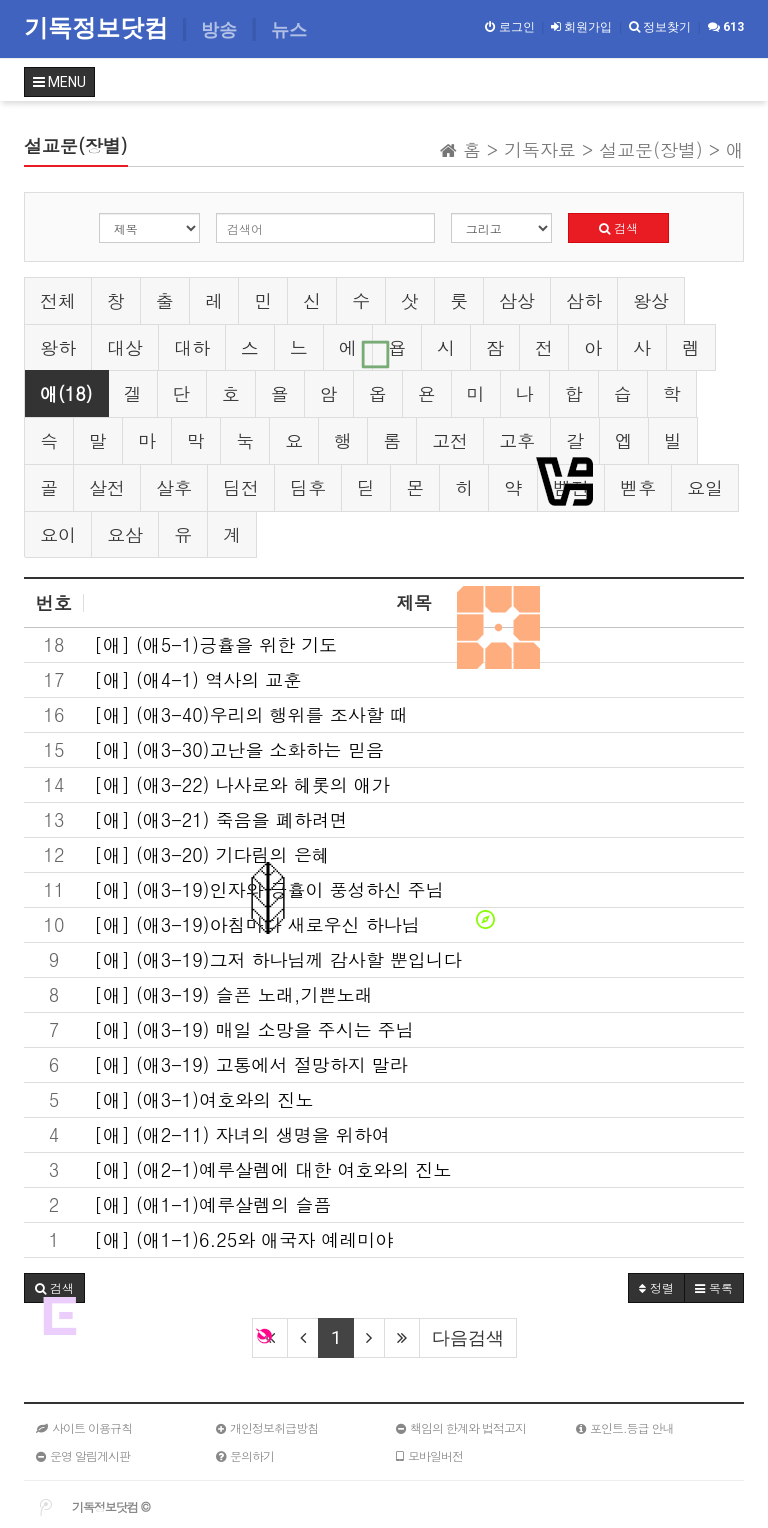  Describe the element at coordinates (375, 354) in the screenshot. I see `stop media playback` at that location.